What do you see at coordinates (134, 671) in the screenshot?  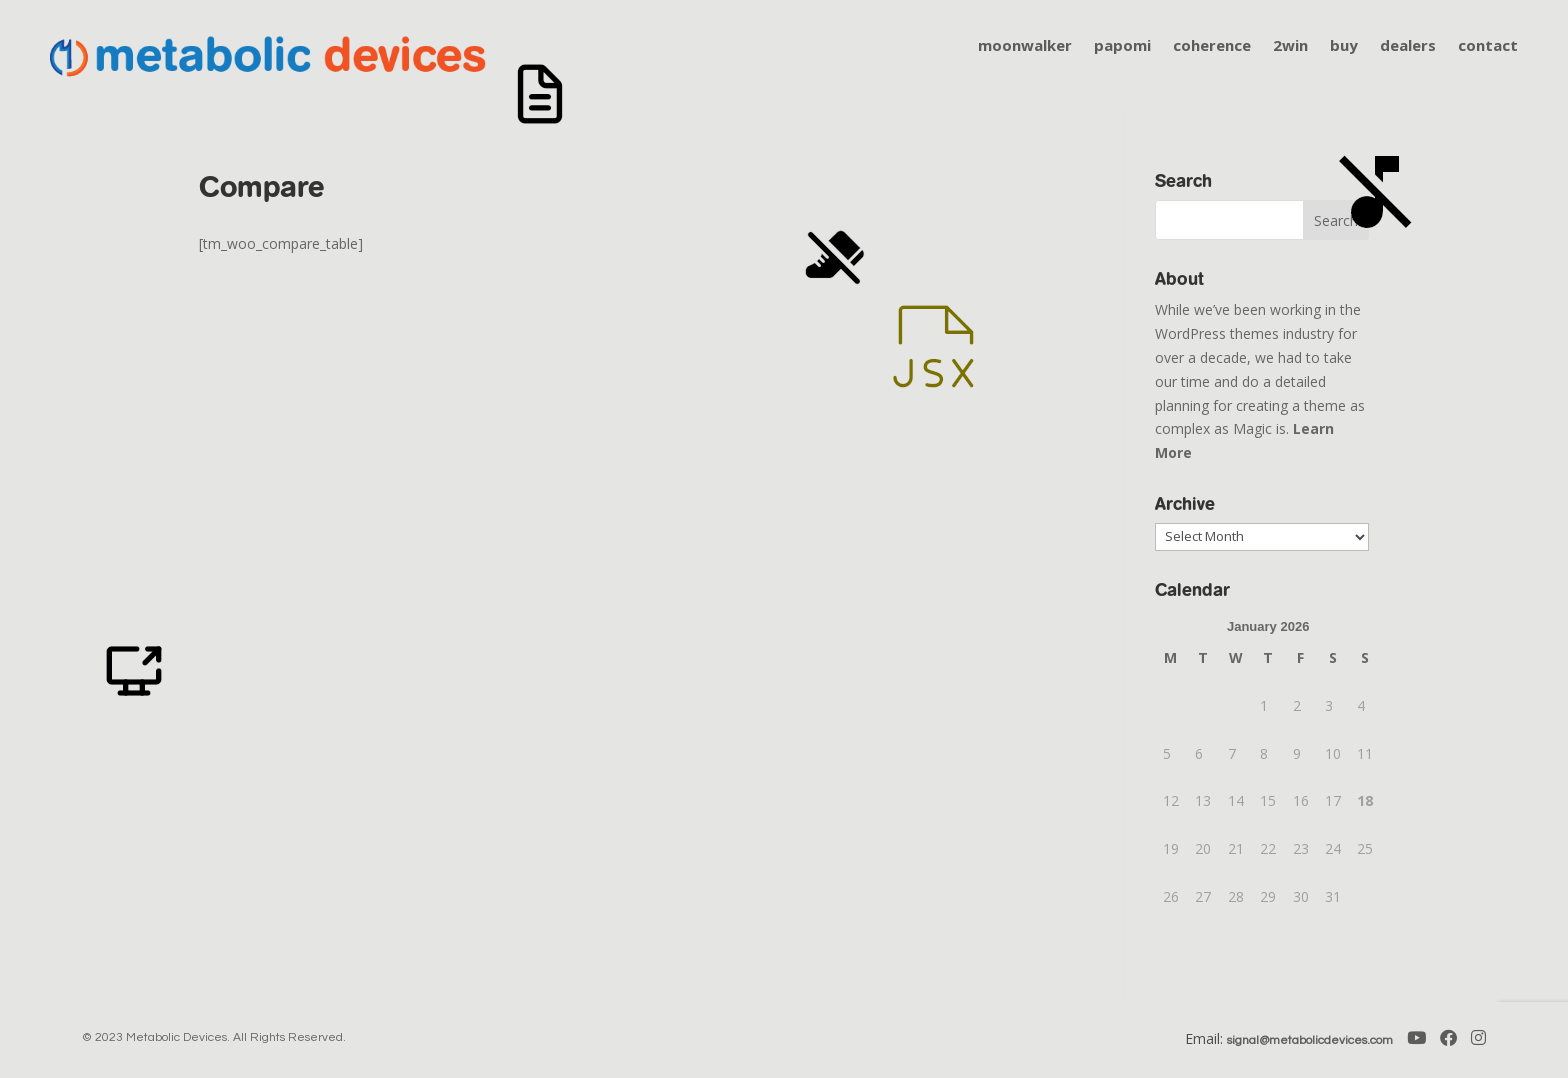 I see `share your screen with others` at bounding box center [134, 671].